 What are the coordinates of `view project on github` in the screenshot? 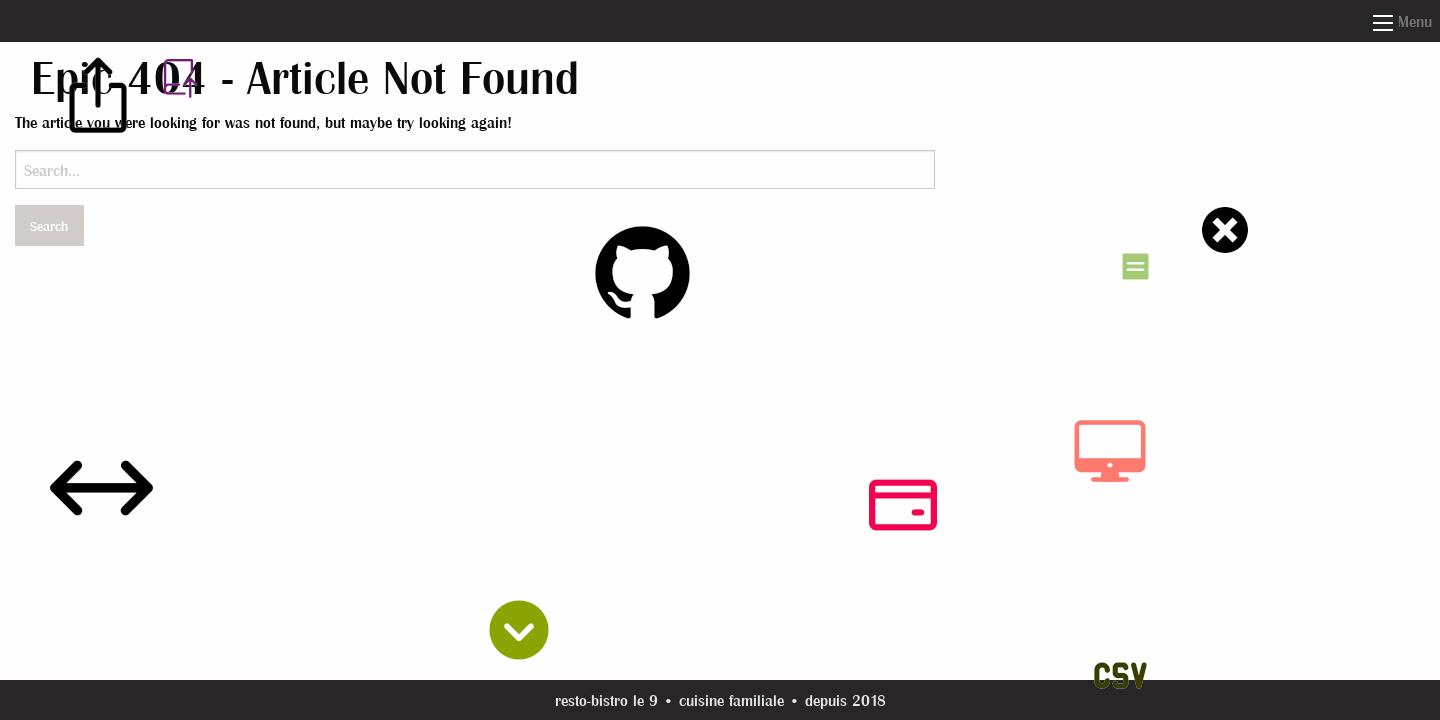 It's located at (642, 273).